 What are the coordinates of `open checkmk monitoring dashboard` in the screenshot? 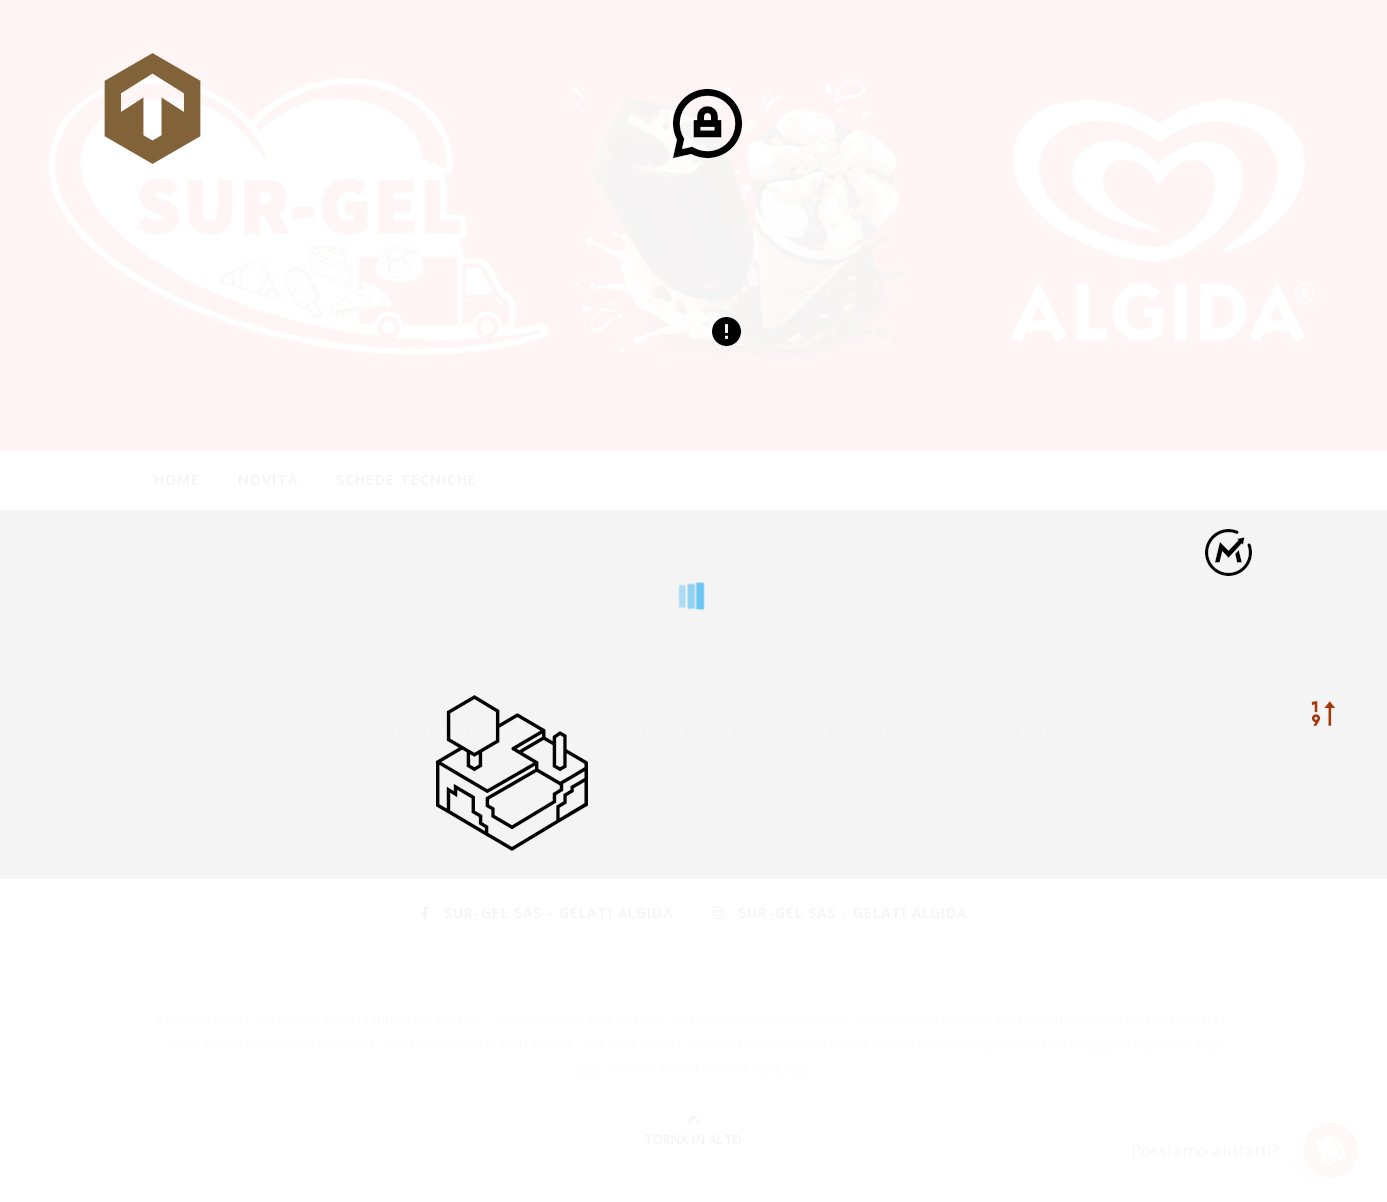 It's located at (152, 108).